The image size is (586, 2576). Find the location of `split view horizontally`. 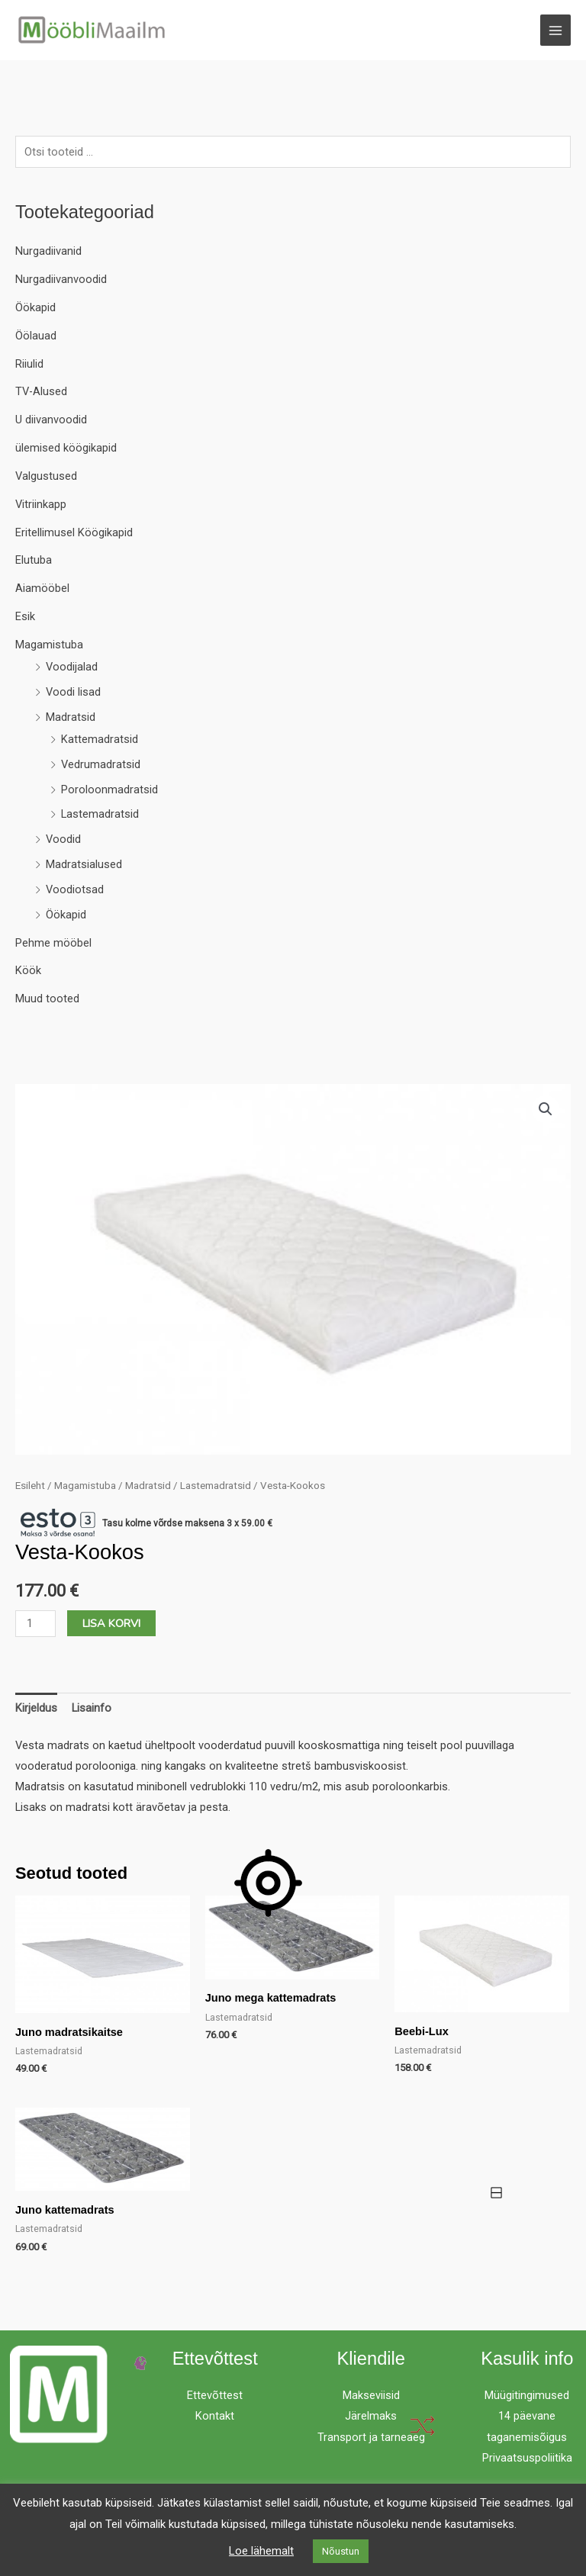

split view horizontally is located at coordinates (496, 2192).